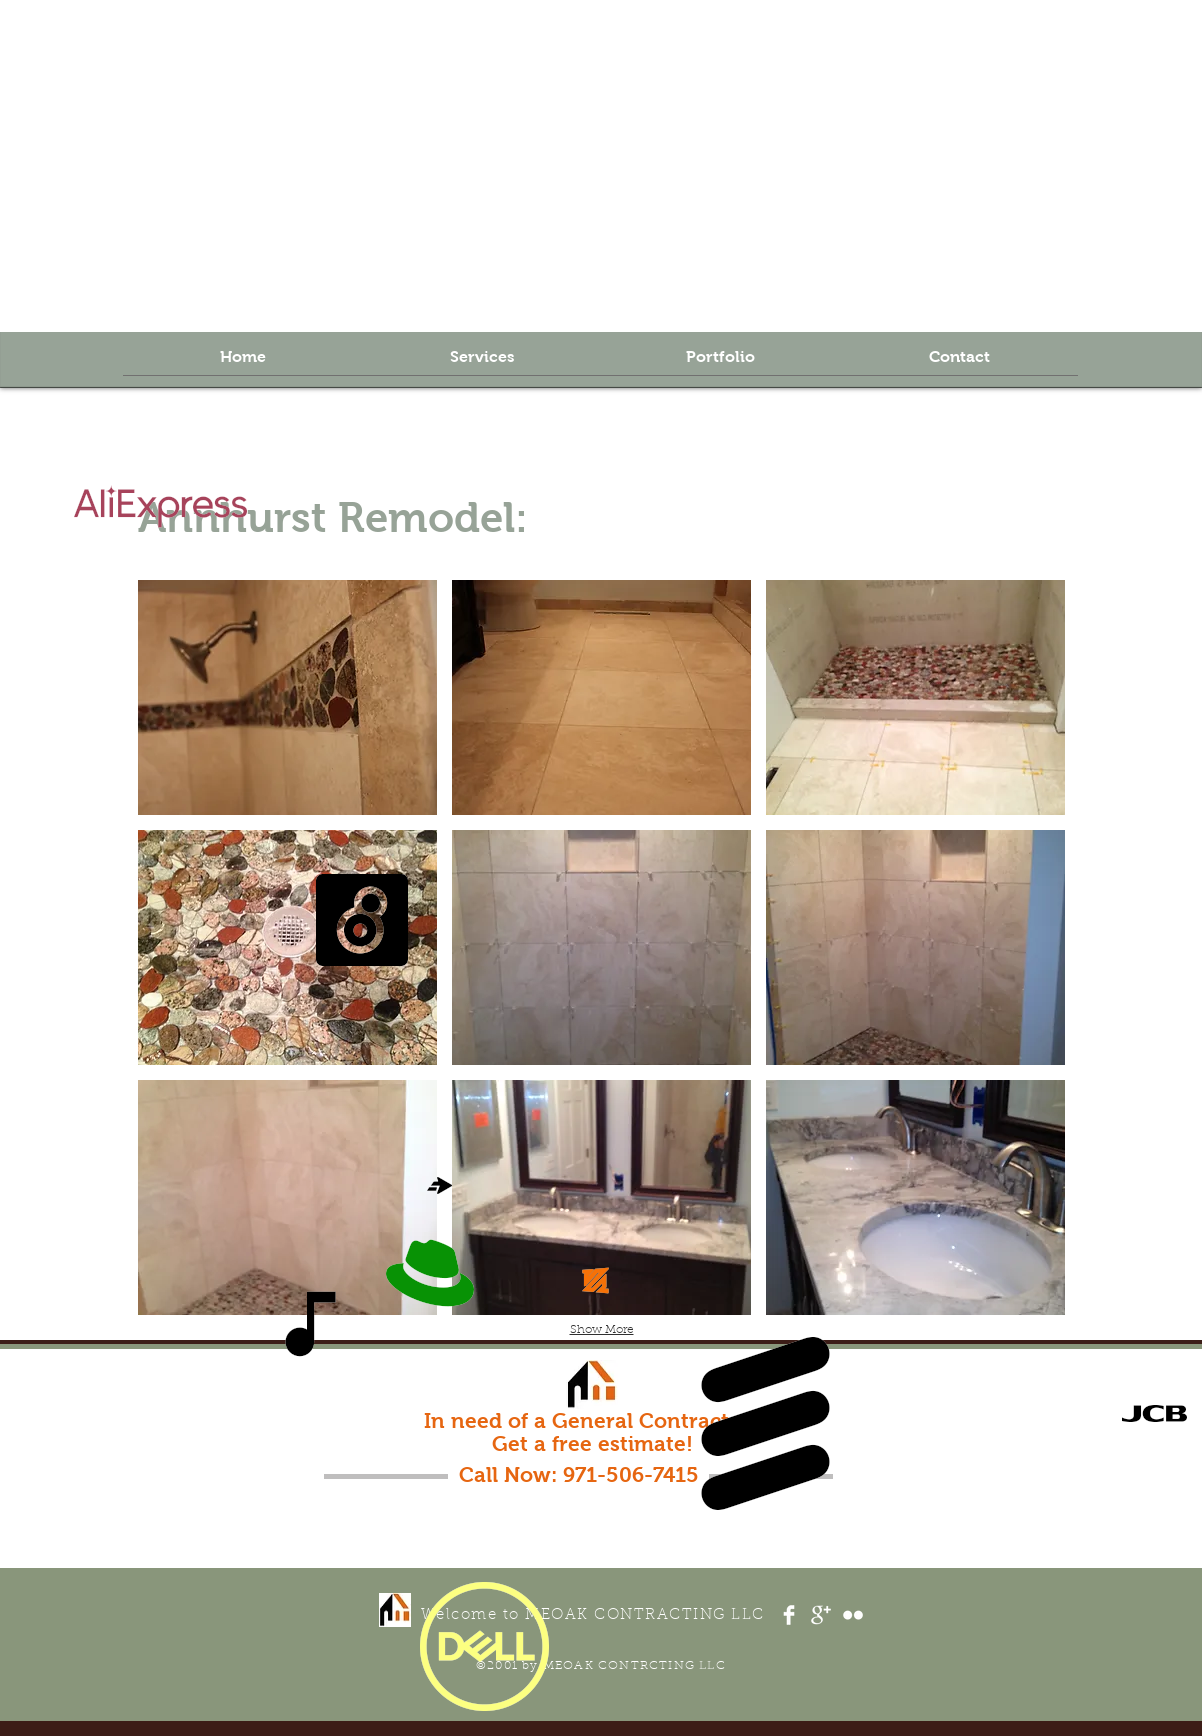 Image resolution: width=1202 pixels, height=1736 pixels. Describe the element at coordinates (1154, 1413) in the screenshot. I see `pay with JCB credit card` at that location.